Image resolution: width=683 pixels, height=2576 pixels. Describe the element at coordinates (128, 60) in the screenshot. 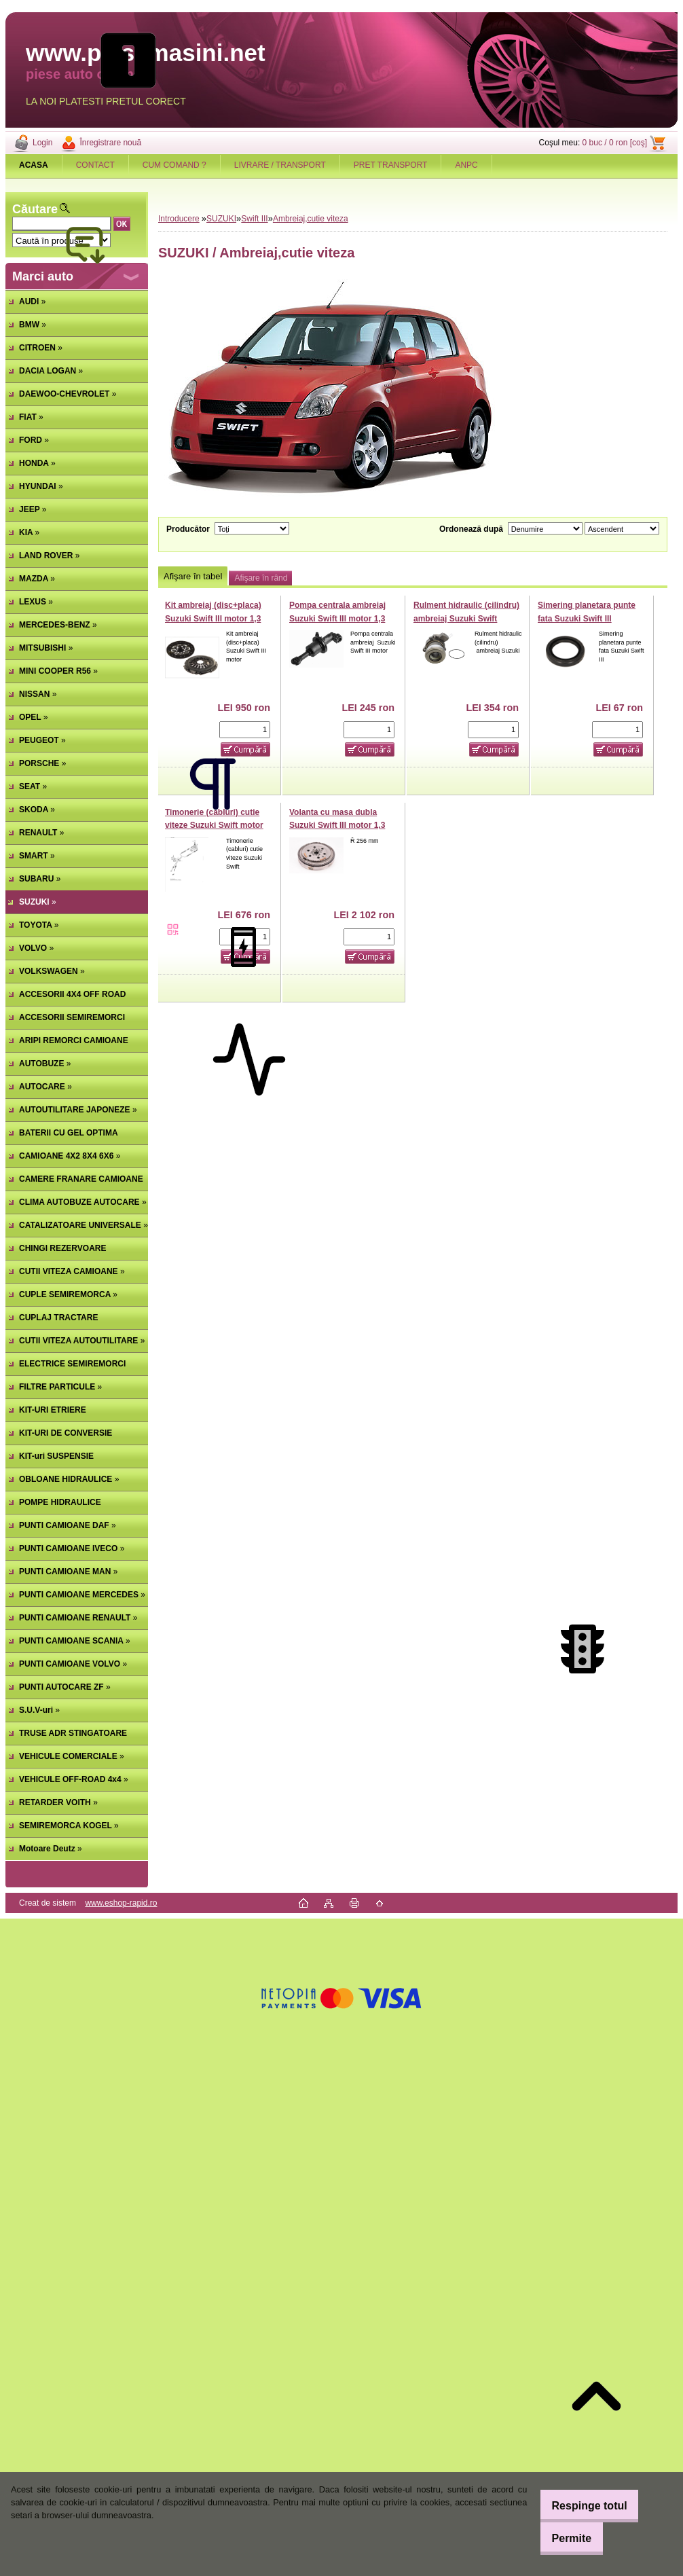

I see `indicates step one in a multi-step process` at that location.